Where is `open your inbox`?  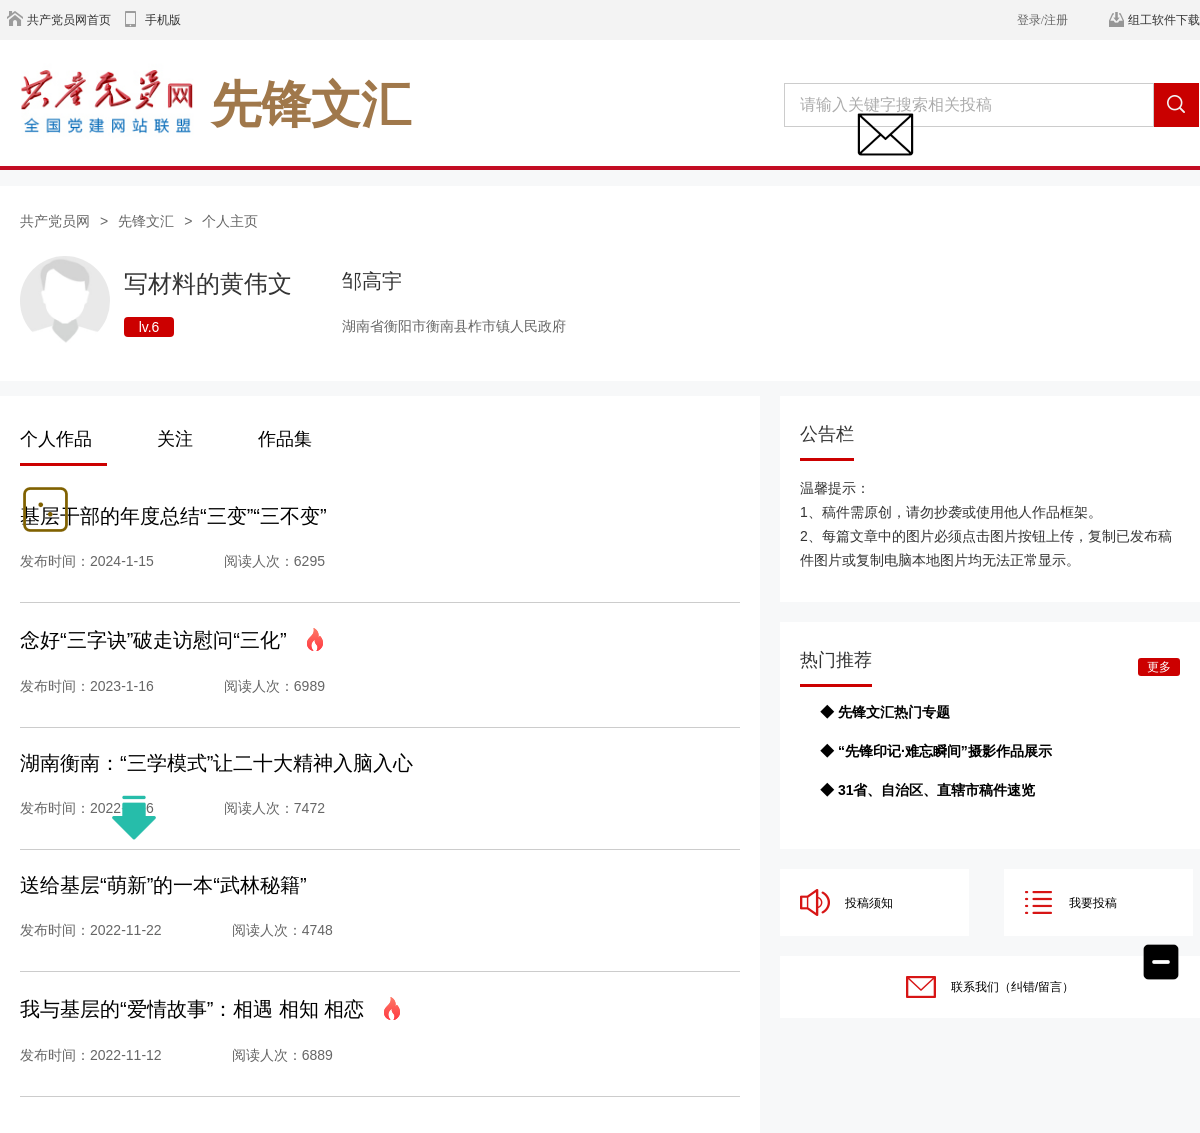
open your inbox is located at coordinates (885, 134).